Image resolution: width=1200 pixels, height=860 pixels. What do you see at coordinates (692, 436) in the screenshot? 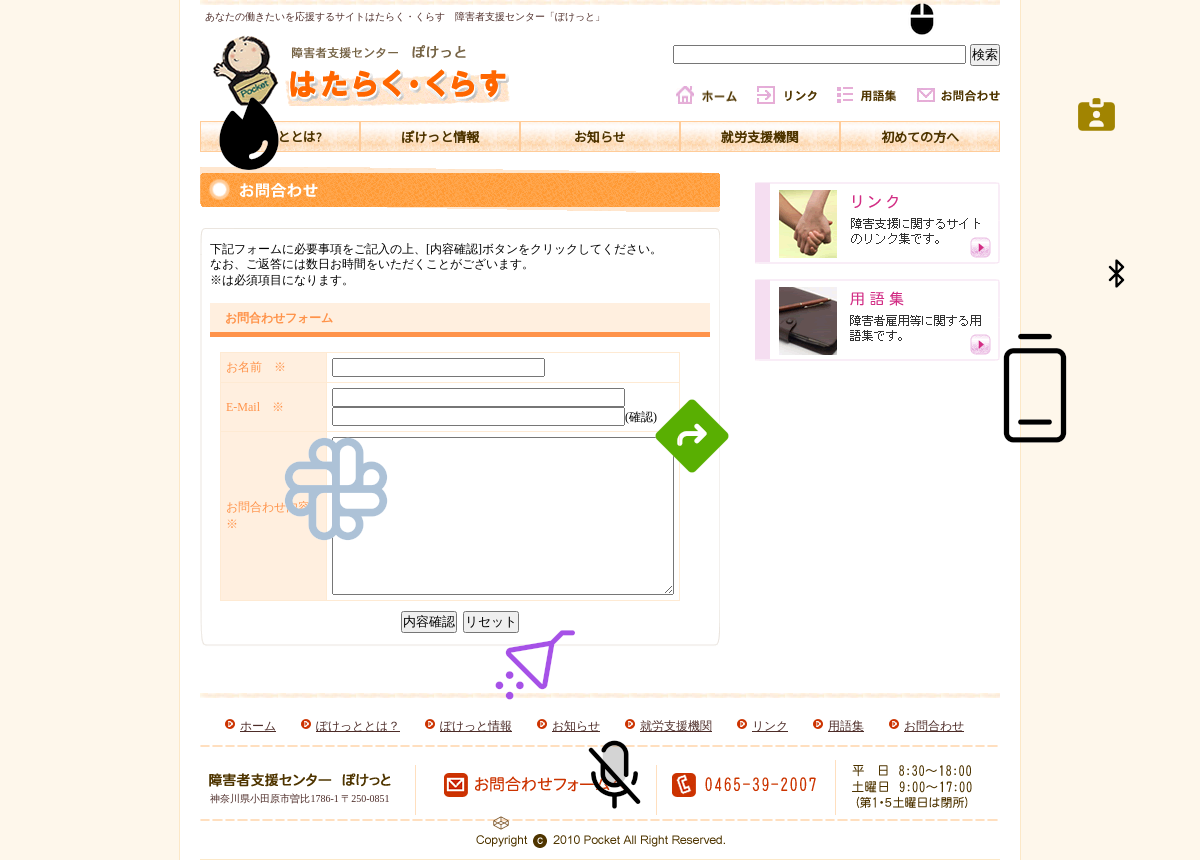
I see `navigate to directions or routing options` at bounding box center [692, 436].